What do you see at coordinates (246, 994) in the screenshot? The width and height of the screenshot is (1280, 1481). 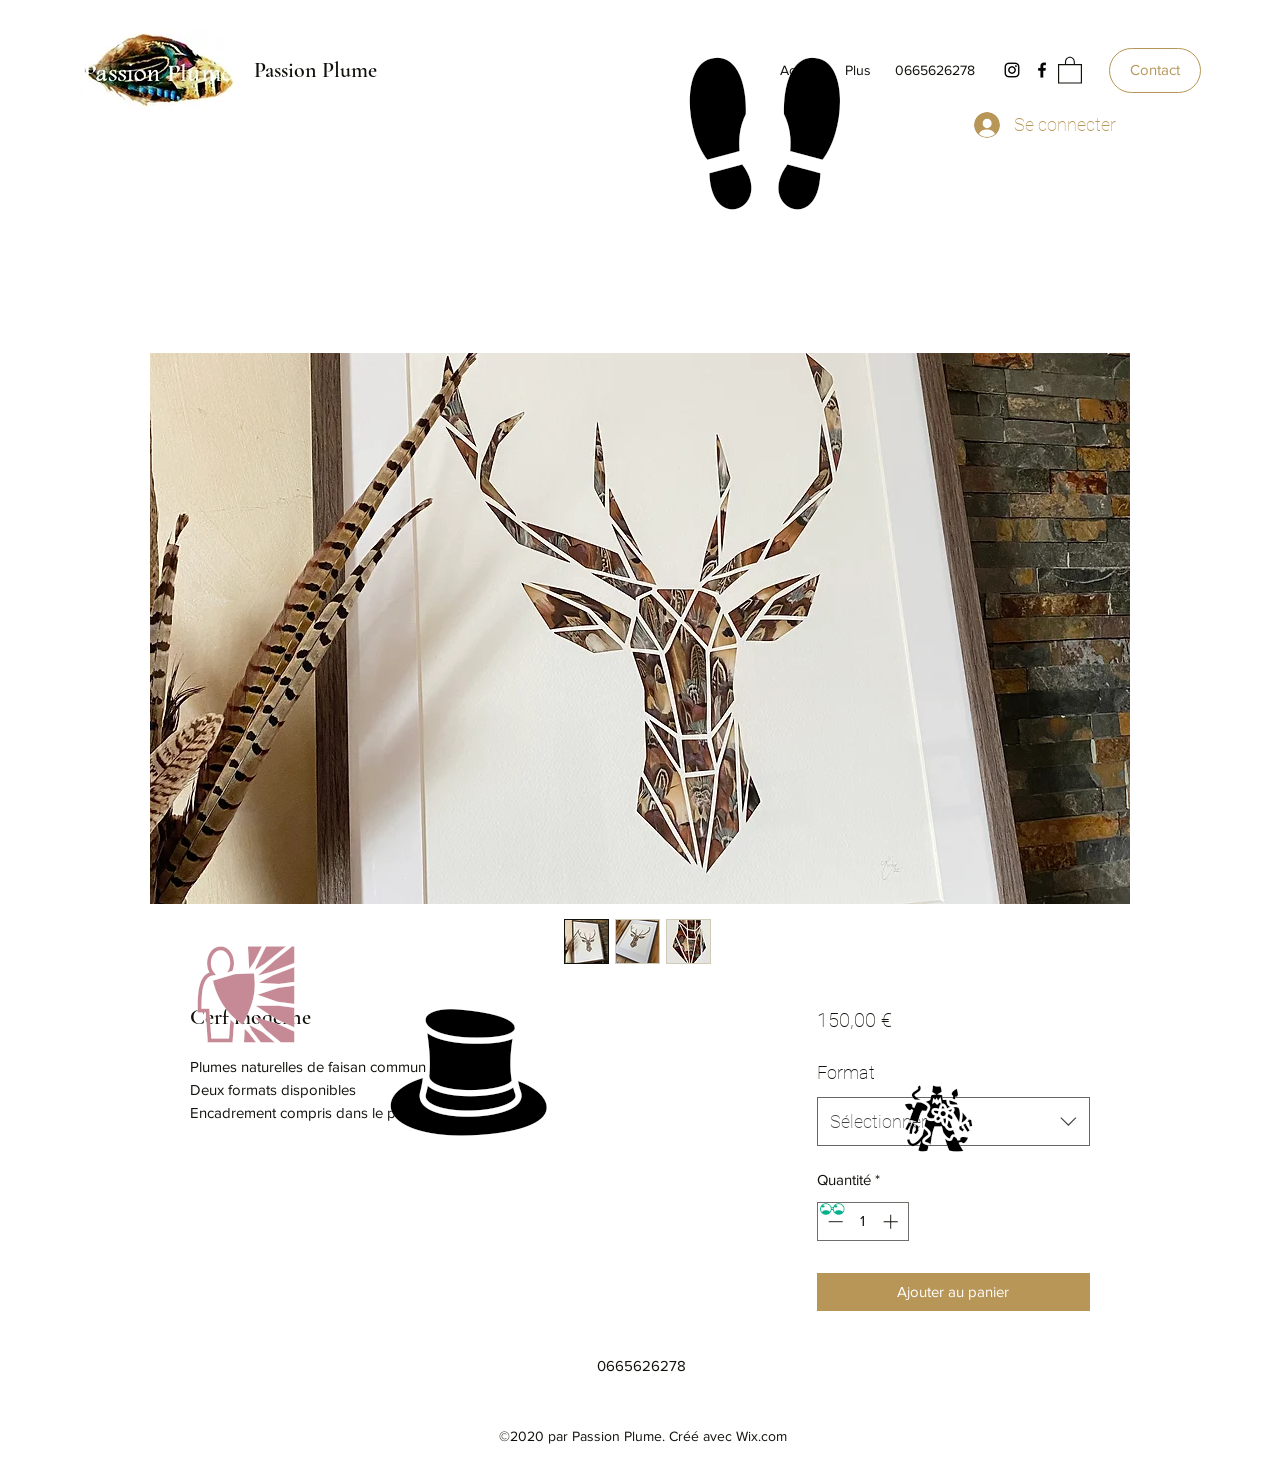 I see `activate protective shield or barrier` at bounding box center [246, 994].